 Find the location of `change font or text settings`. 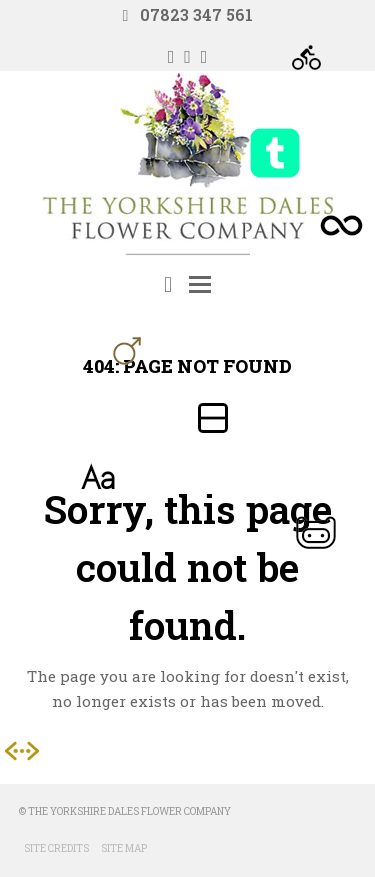

change font or text settings is located at coordinates (98, 477).